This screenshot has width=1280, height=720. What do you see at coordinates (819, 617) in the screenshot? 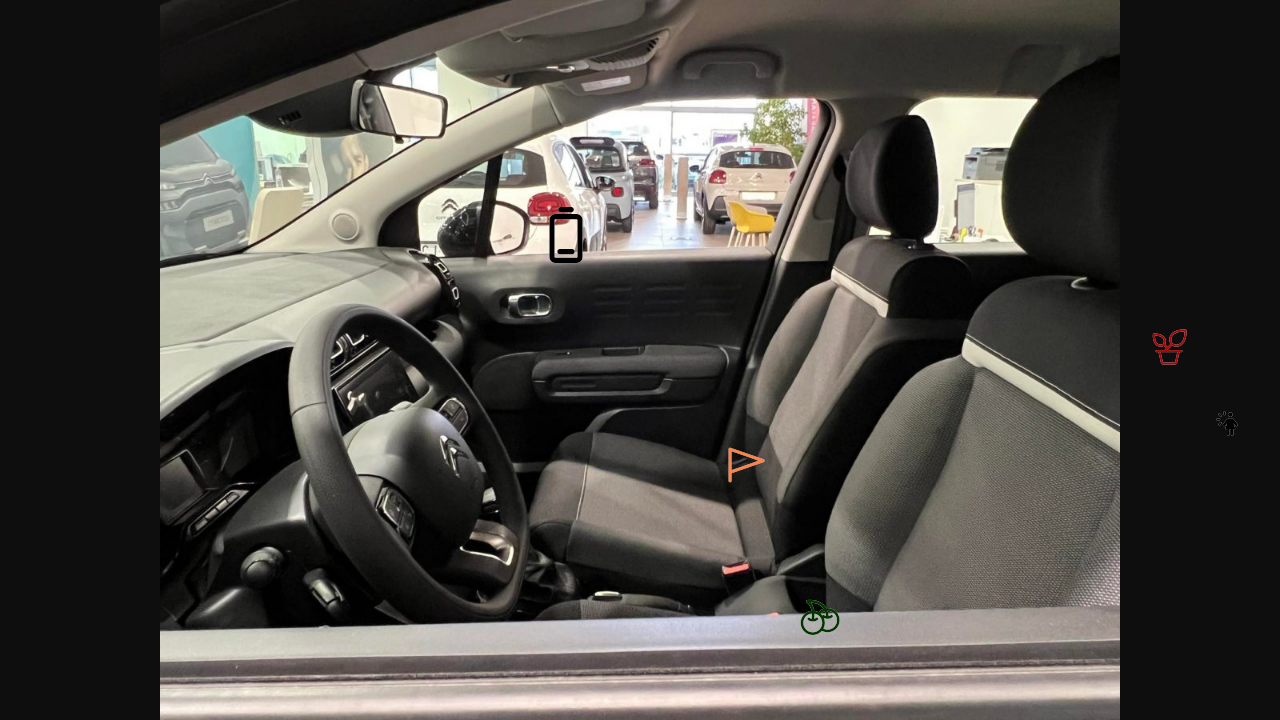
I see `indicates fruit or produce category` at bounding box center [819, 617].